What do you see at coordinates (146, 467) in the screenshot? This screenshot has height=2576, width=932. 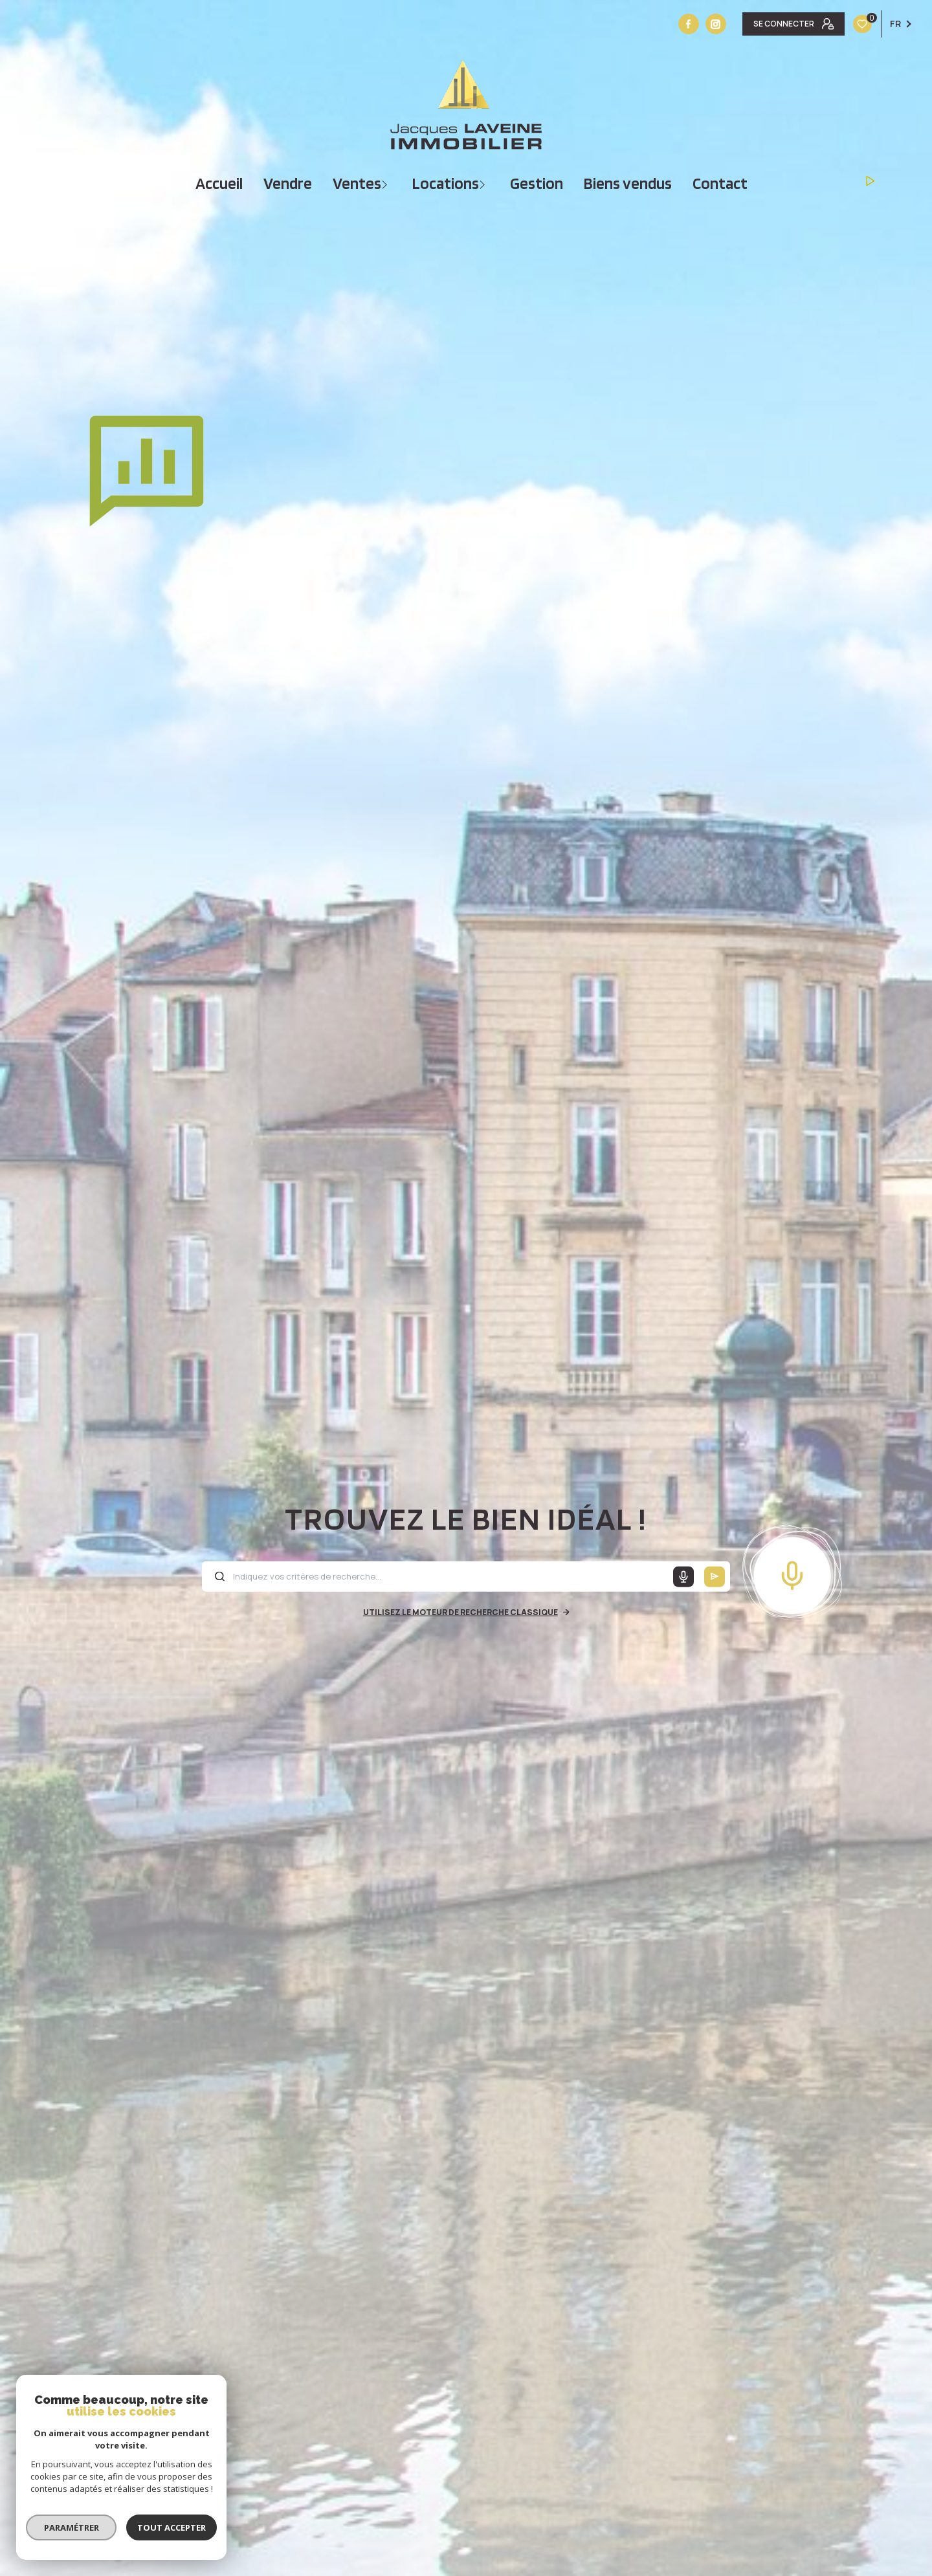 I see `create a poll in chat` at bounding box center [146, 467].